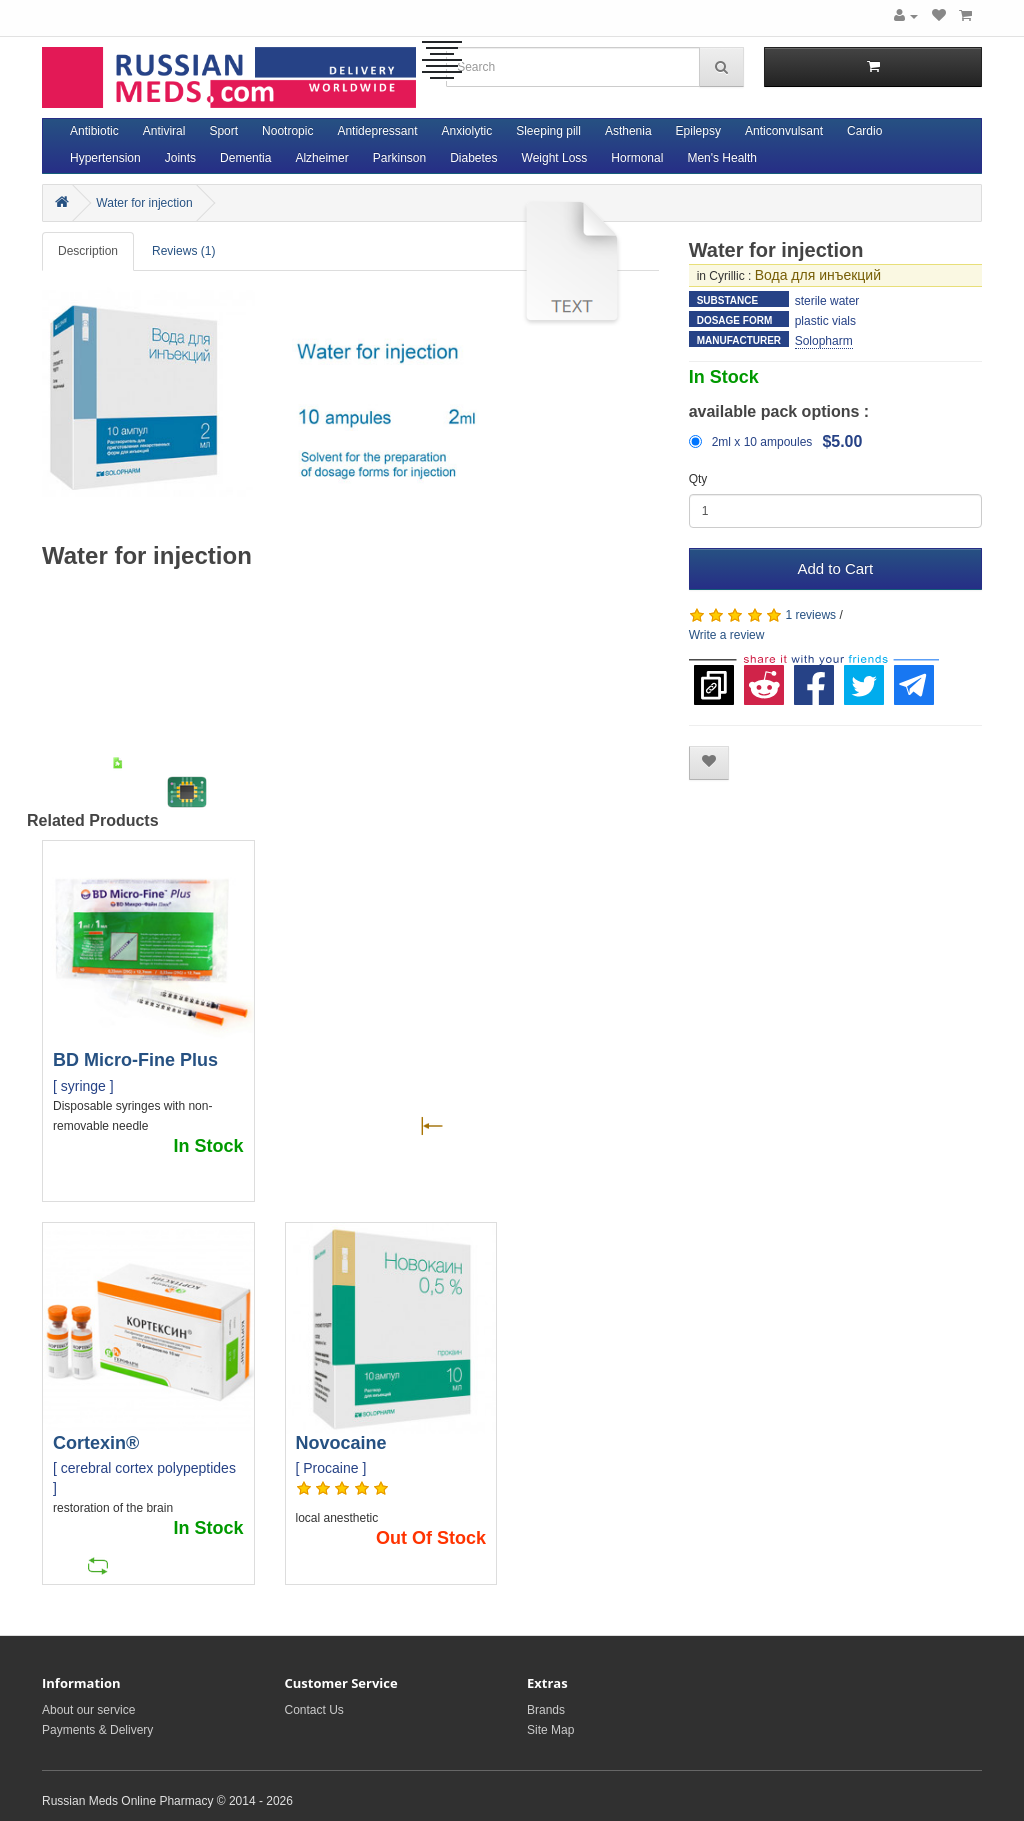  Describe the element at coordinates (432, 1126) in the screenshot. I see `go to the first item in a list or sequence` at that location.